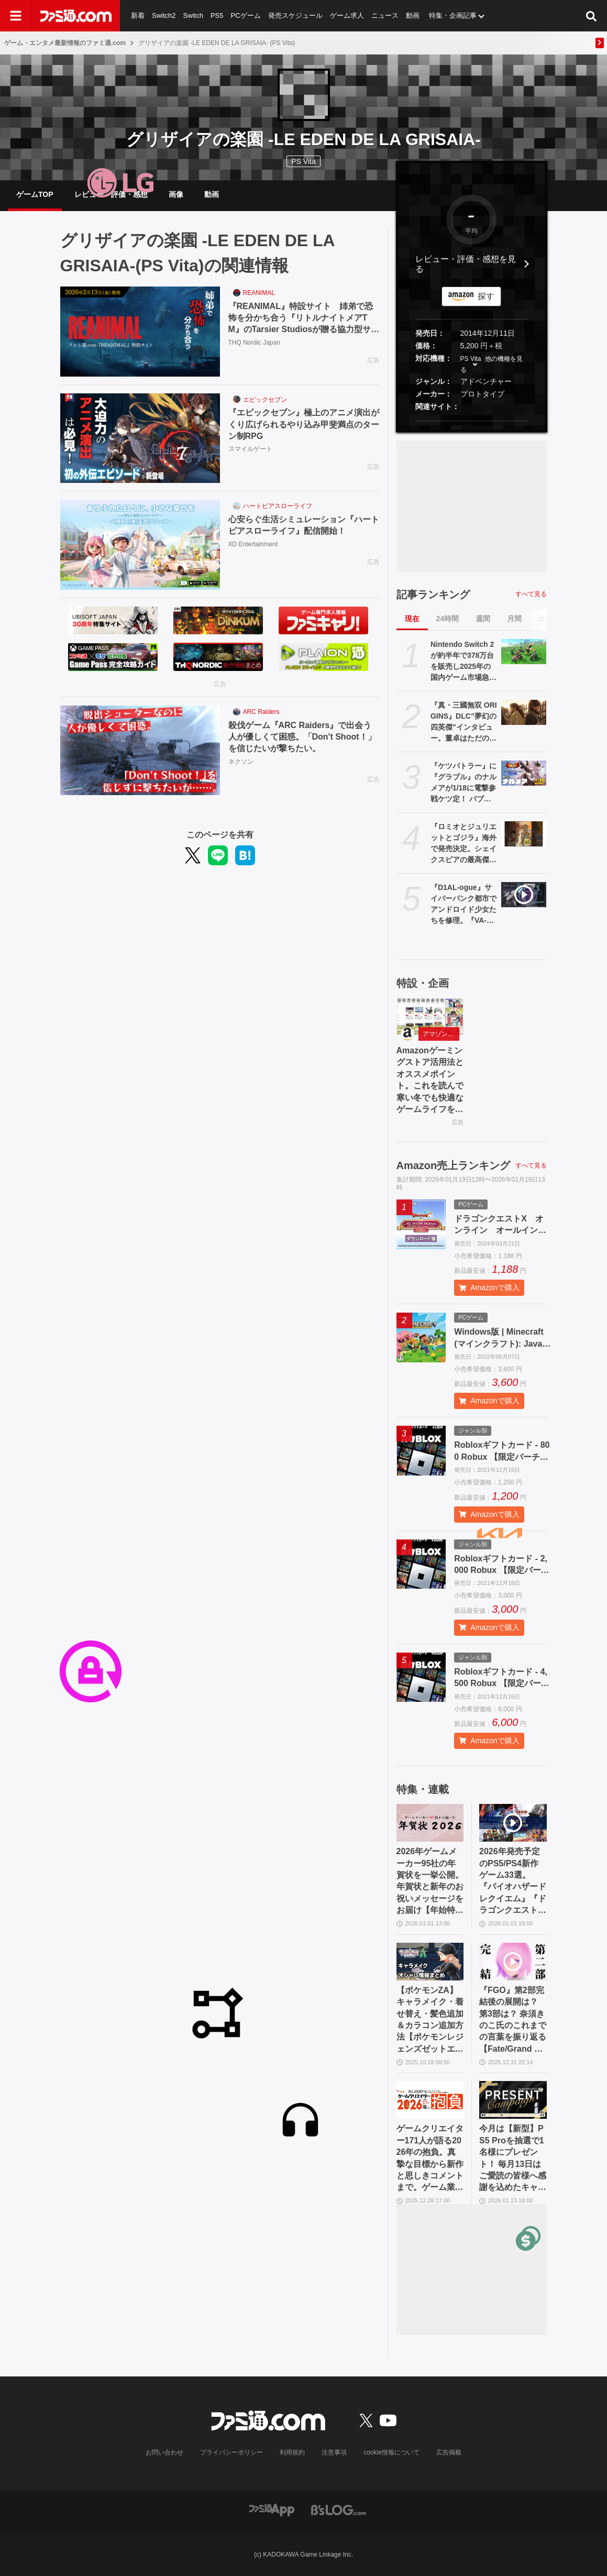  What do you see at coordinates (217, 2014) in the screenshot?
I see `create or edit a flowchart` at bounding box center [217, 2014].